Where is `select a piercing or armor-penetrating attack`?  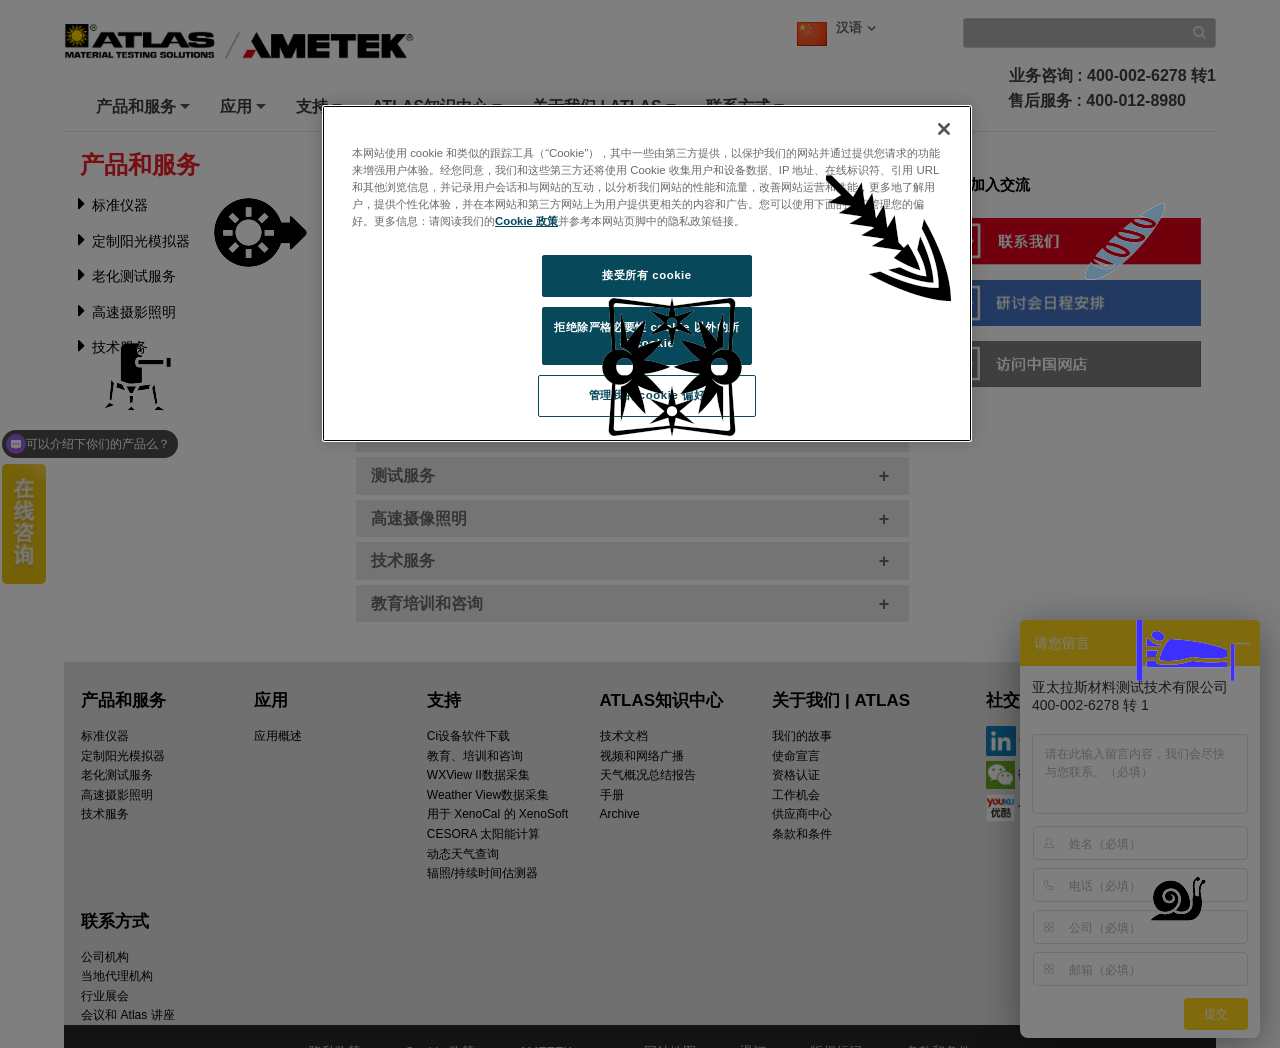
select a piercing or armor-penetrating attack is located at coordinates (888, 237).